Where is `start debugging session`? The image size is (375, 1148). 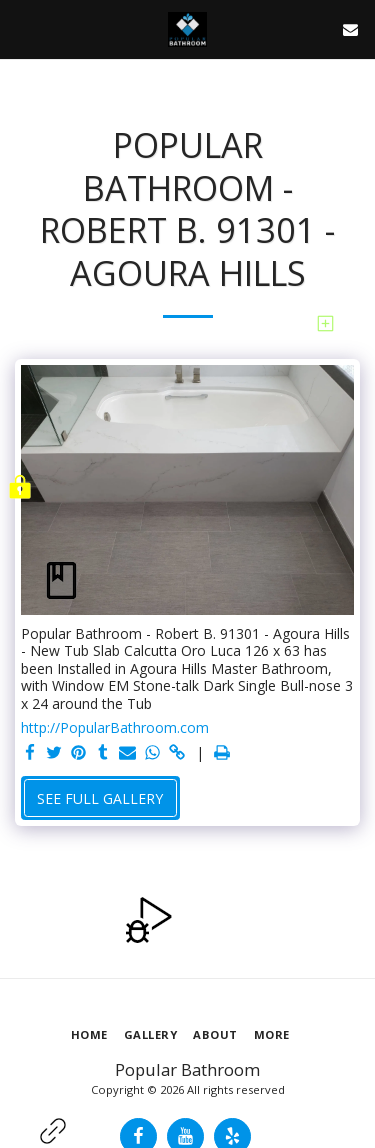
start debugging session is located at coordinates (149, 920).